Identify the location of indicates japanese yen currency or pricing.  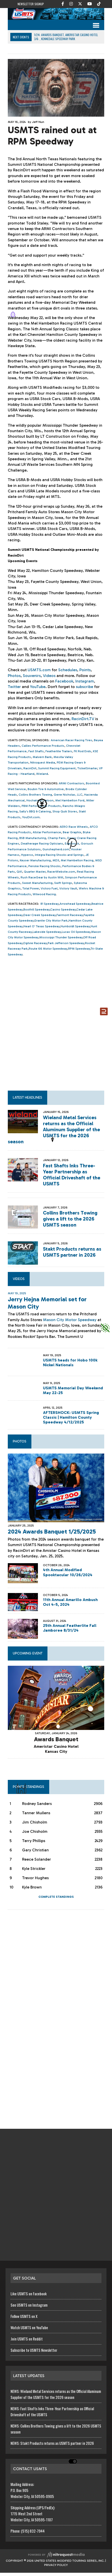
(42, 804).